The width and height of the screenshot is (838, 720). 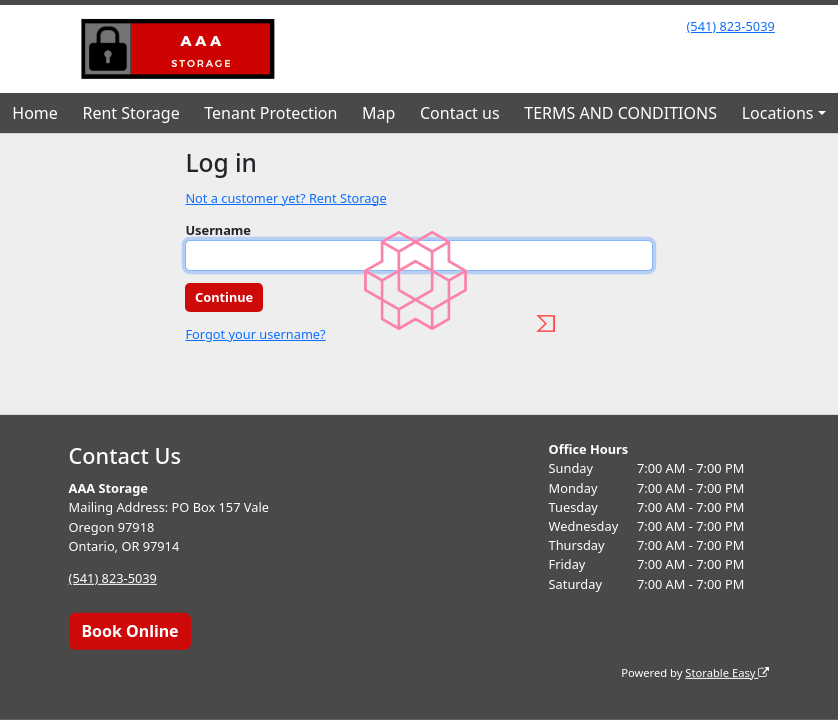 I want to click on OpenAI Gym logo, so click(x=415, y=280).